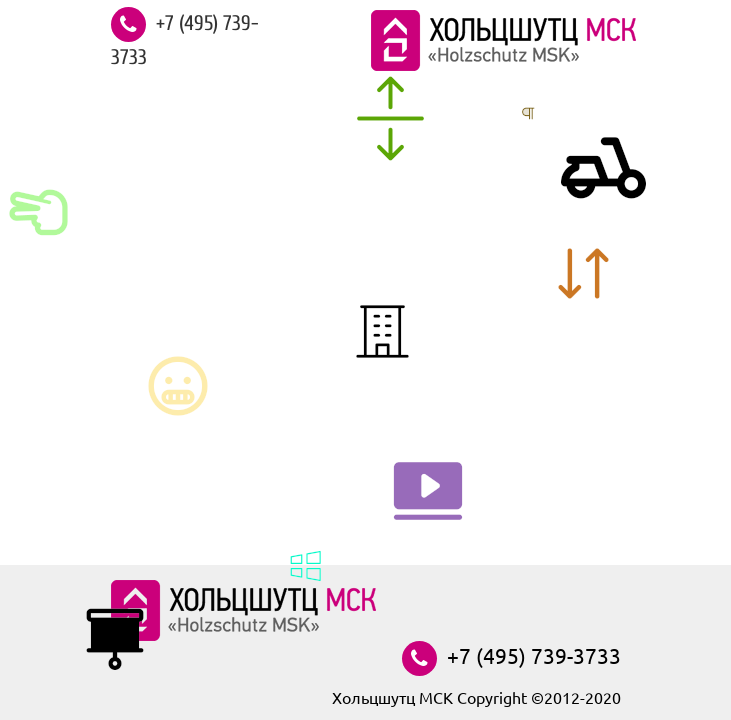 This screenshot has width=731, height=720. I want to click on insert a paragraph break, so click(528, 113).